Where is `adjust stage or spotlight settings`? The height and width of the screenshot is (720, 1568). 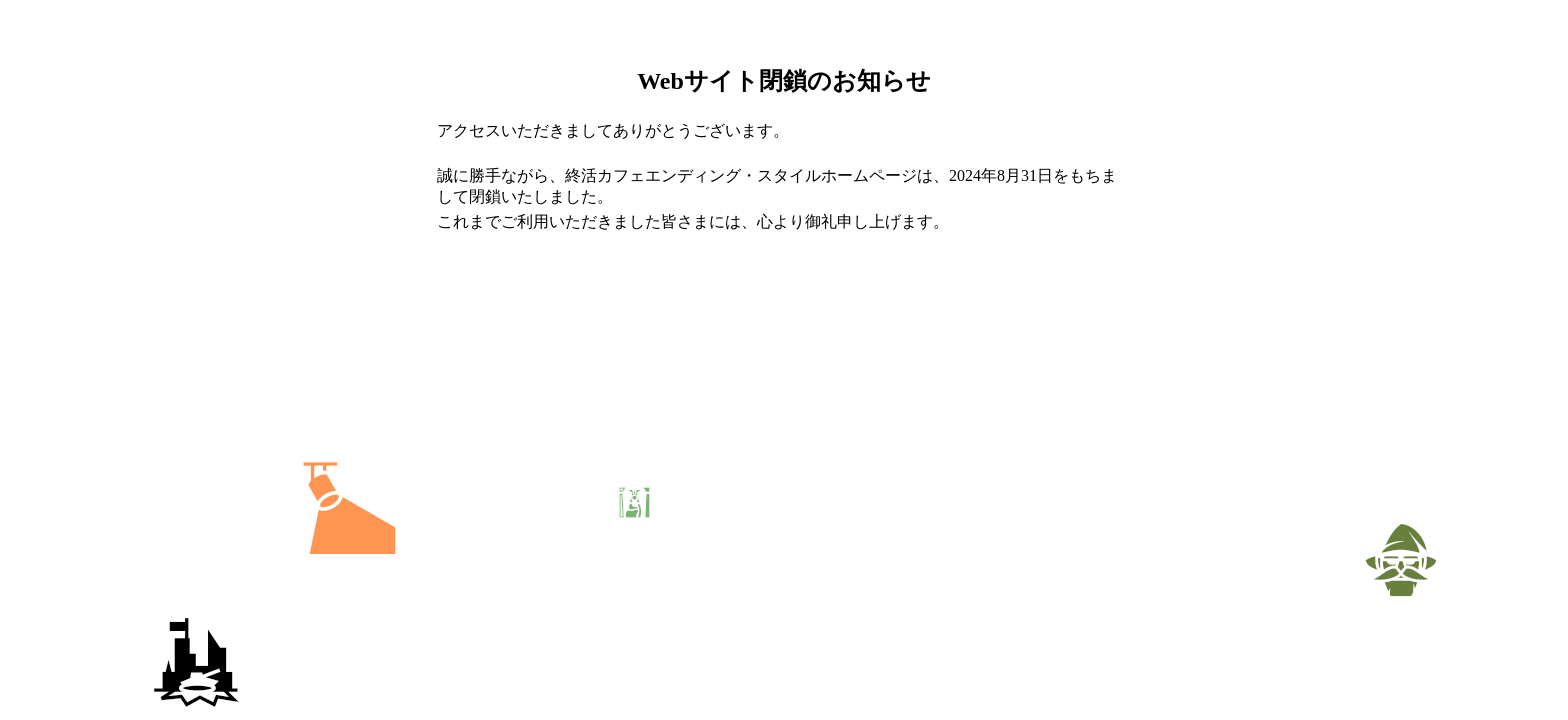
adjust stage or spotlight settings is located at coordinates (349, 508).